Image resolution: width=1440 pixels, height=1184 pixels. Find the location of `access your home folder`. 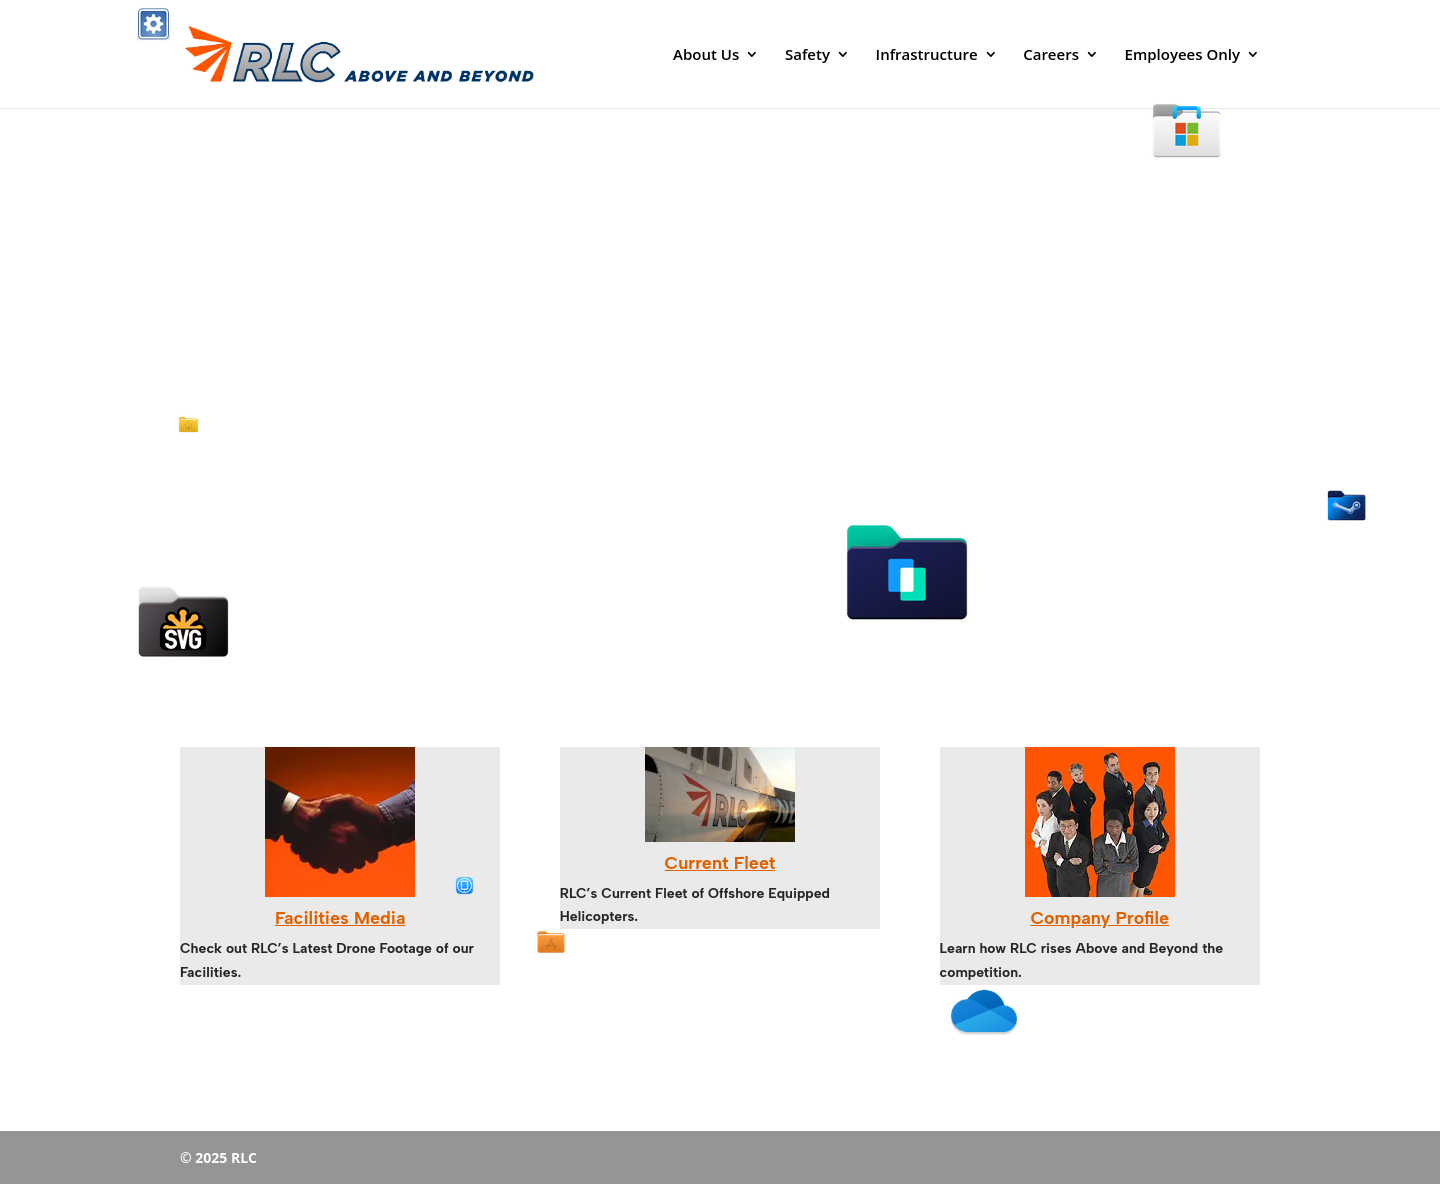

access your home folder is located at coordinates (188, 424).